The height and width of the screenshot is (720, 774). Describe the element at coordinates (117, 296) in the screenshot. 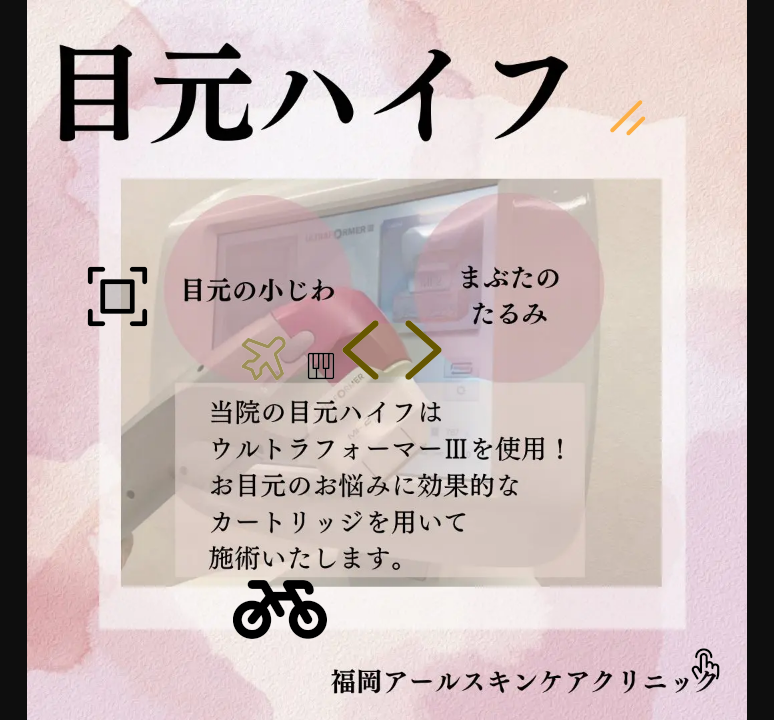

I see `scan a document or QR code` at that location.